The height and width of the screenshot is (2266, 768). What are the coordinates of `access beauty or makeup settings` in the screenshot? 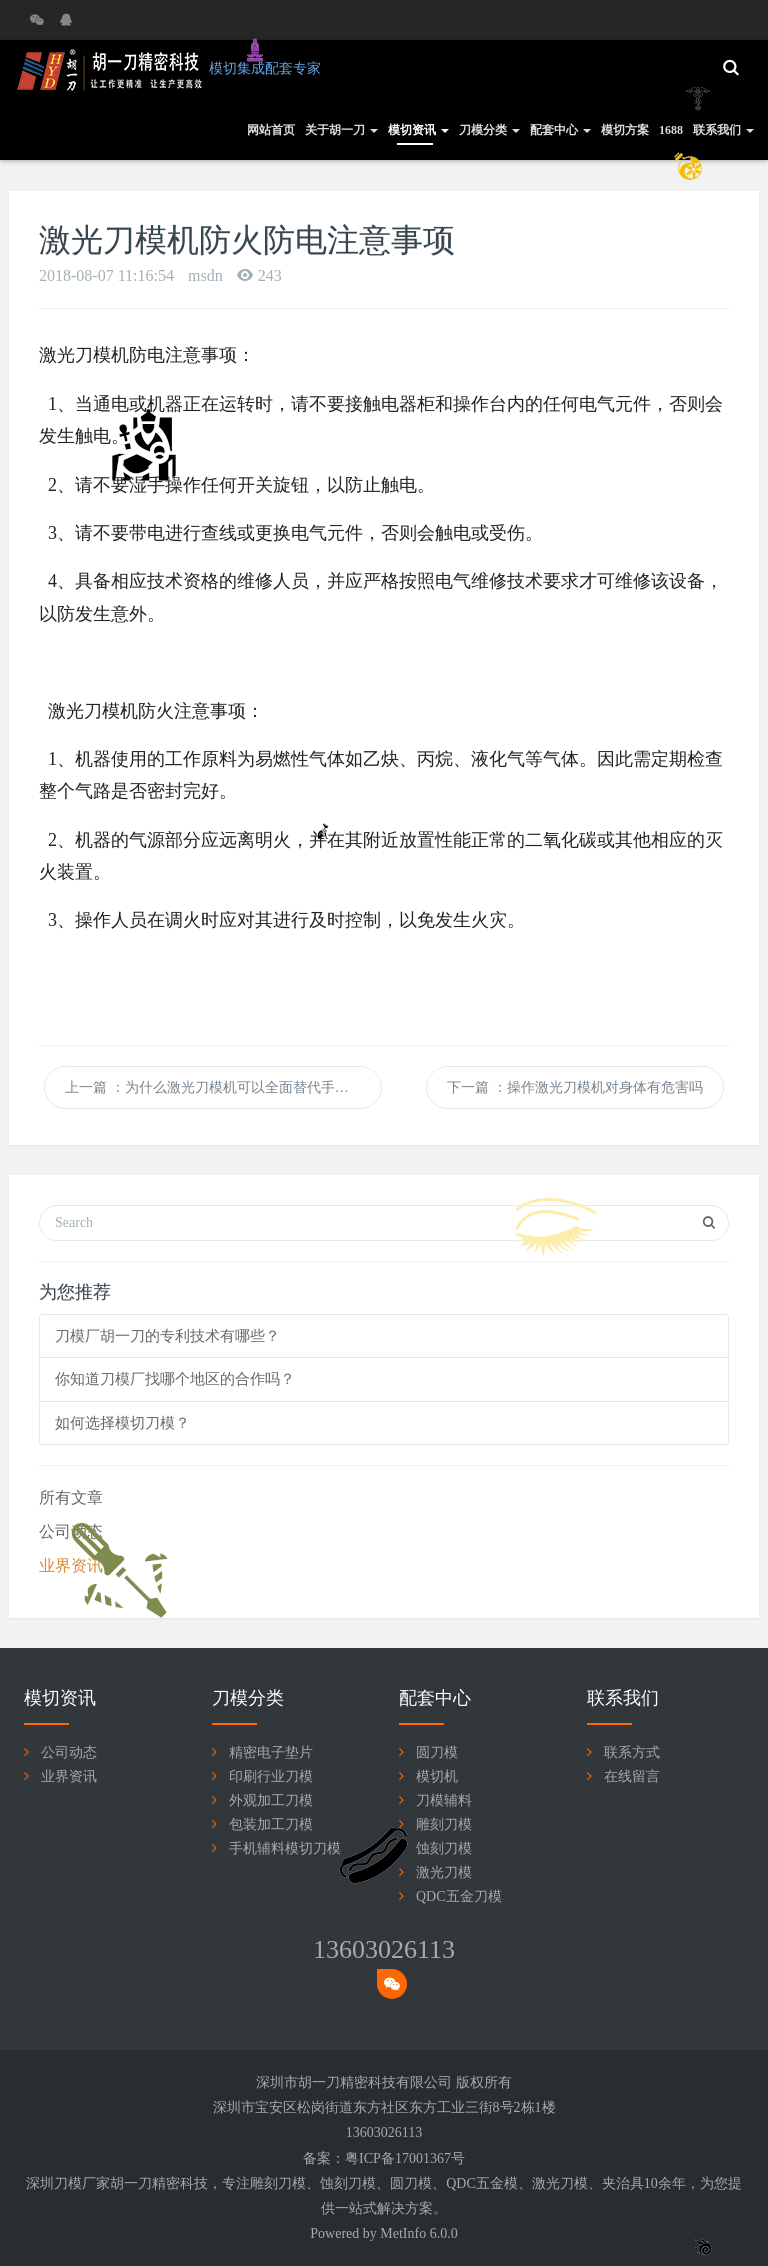 It's located at (556, 1228).